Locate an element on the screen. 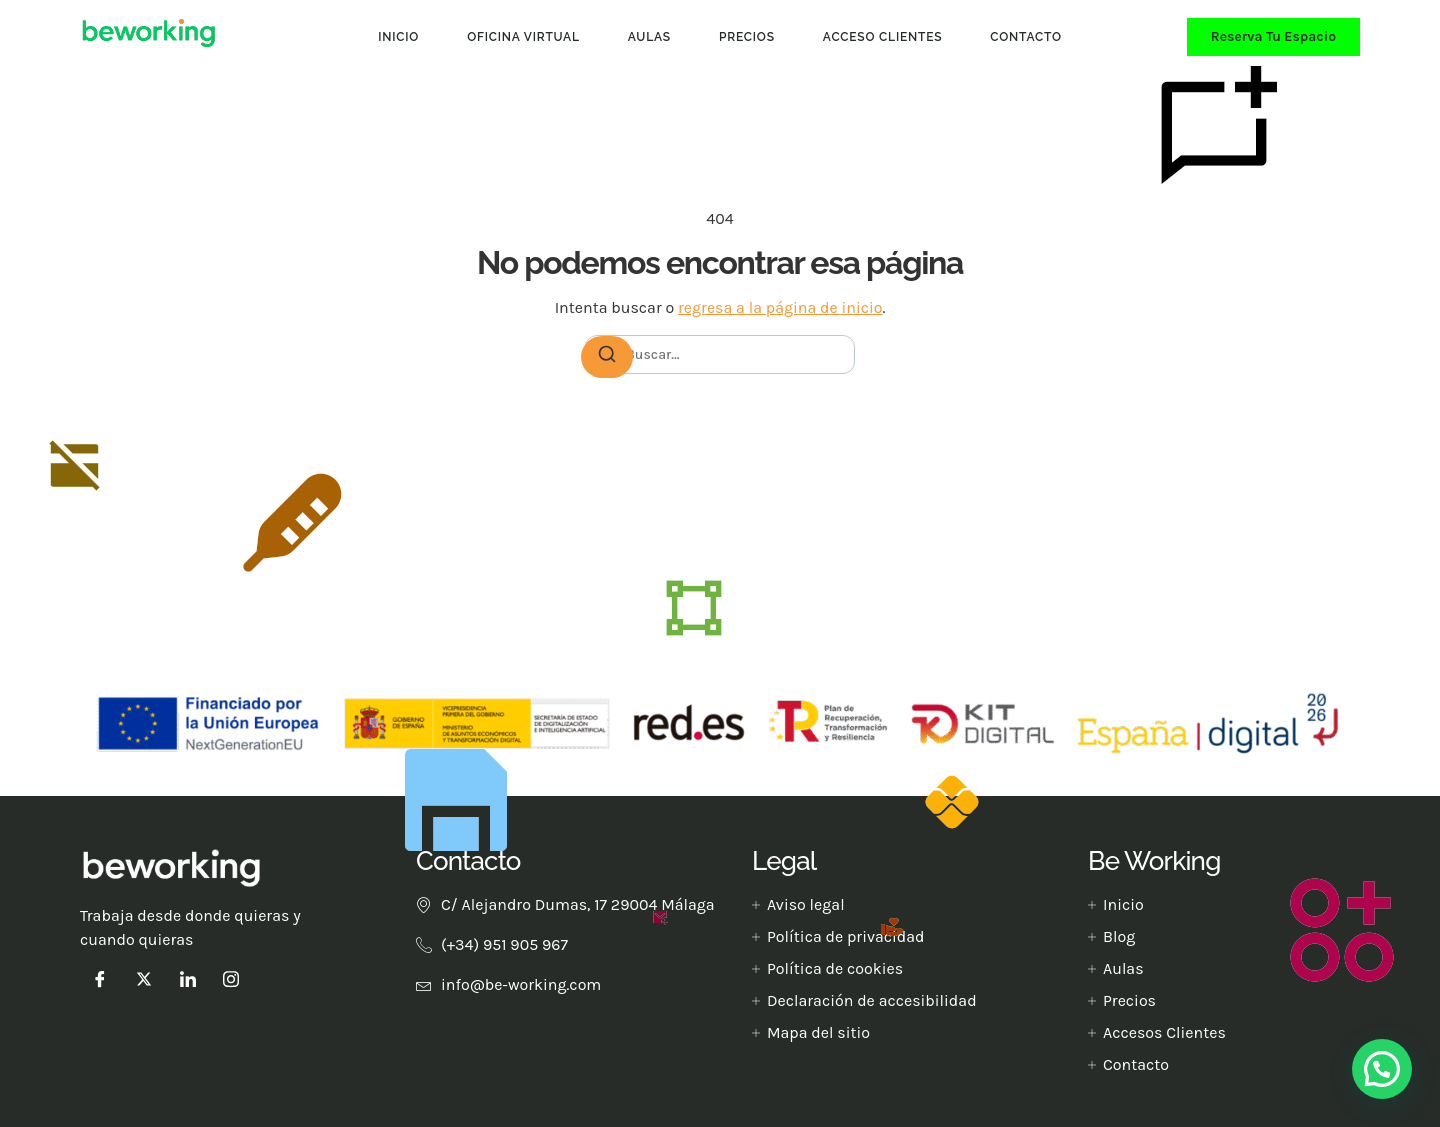  compose a new email is located at coordinates (660, 917).